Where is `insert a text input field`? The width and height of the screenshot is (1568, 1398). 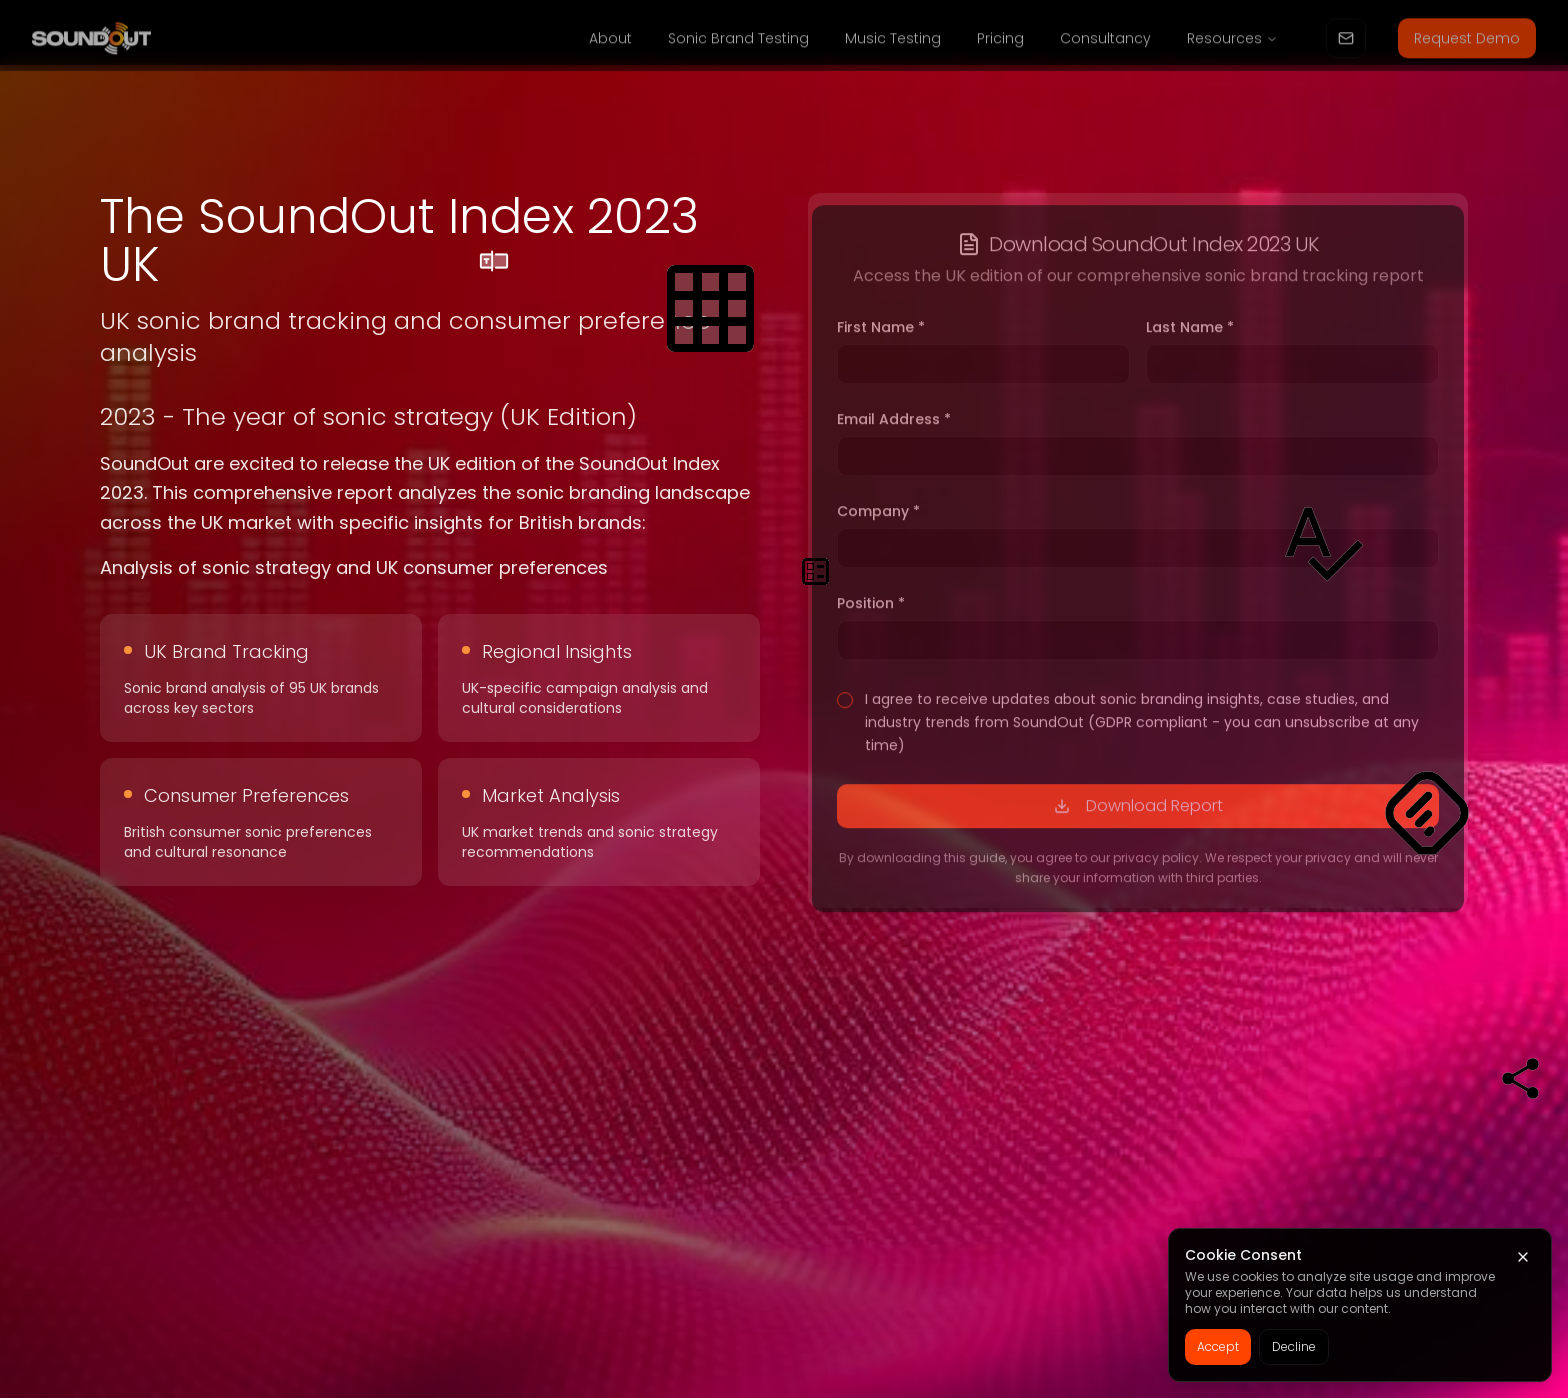
insert a text input field is located at coordinates (494, 261).